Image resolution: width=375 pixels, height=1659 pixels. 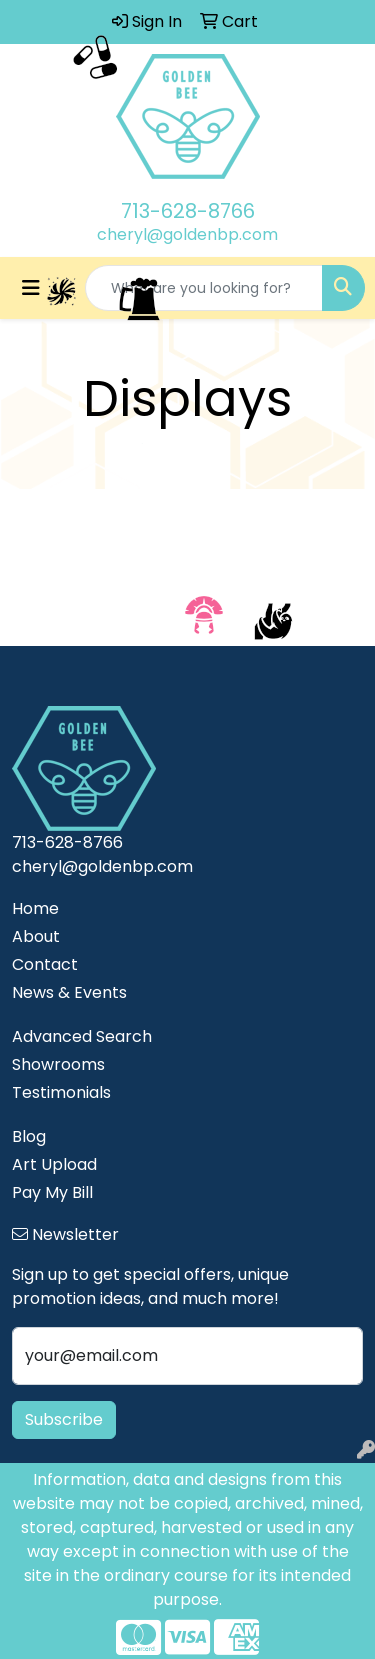 What do you see at coordinates (204, 615) in the screenshot?
I see `select roman or ancient warrior character class` at bounding box center [204, 615].